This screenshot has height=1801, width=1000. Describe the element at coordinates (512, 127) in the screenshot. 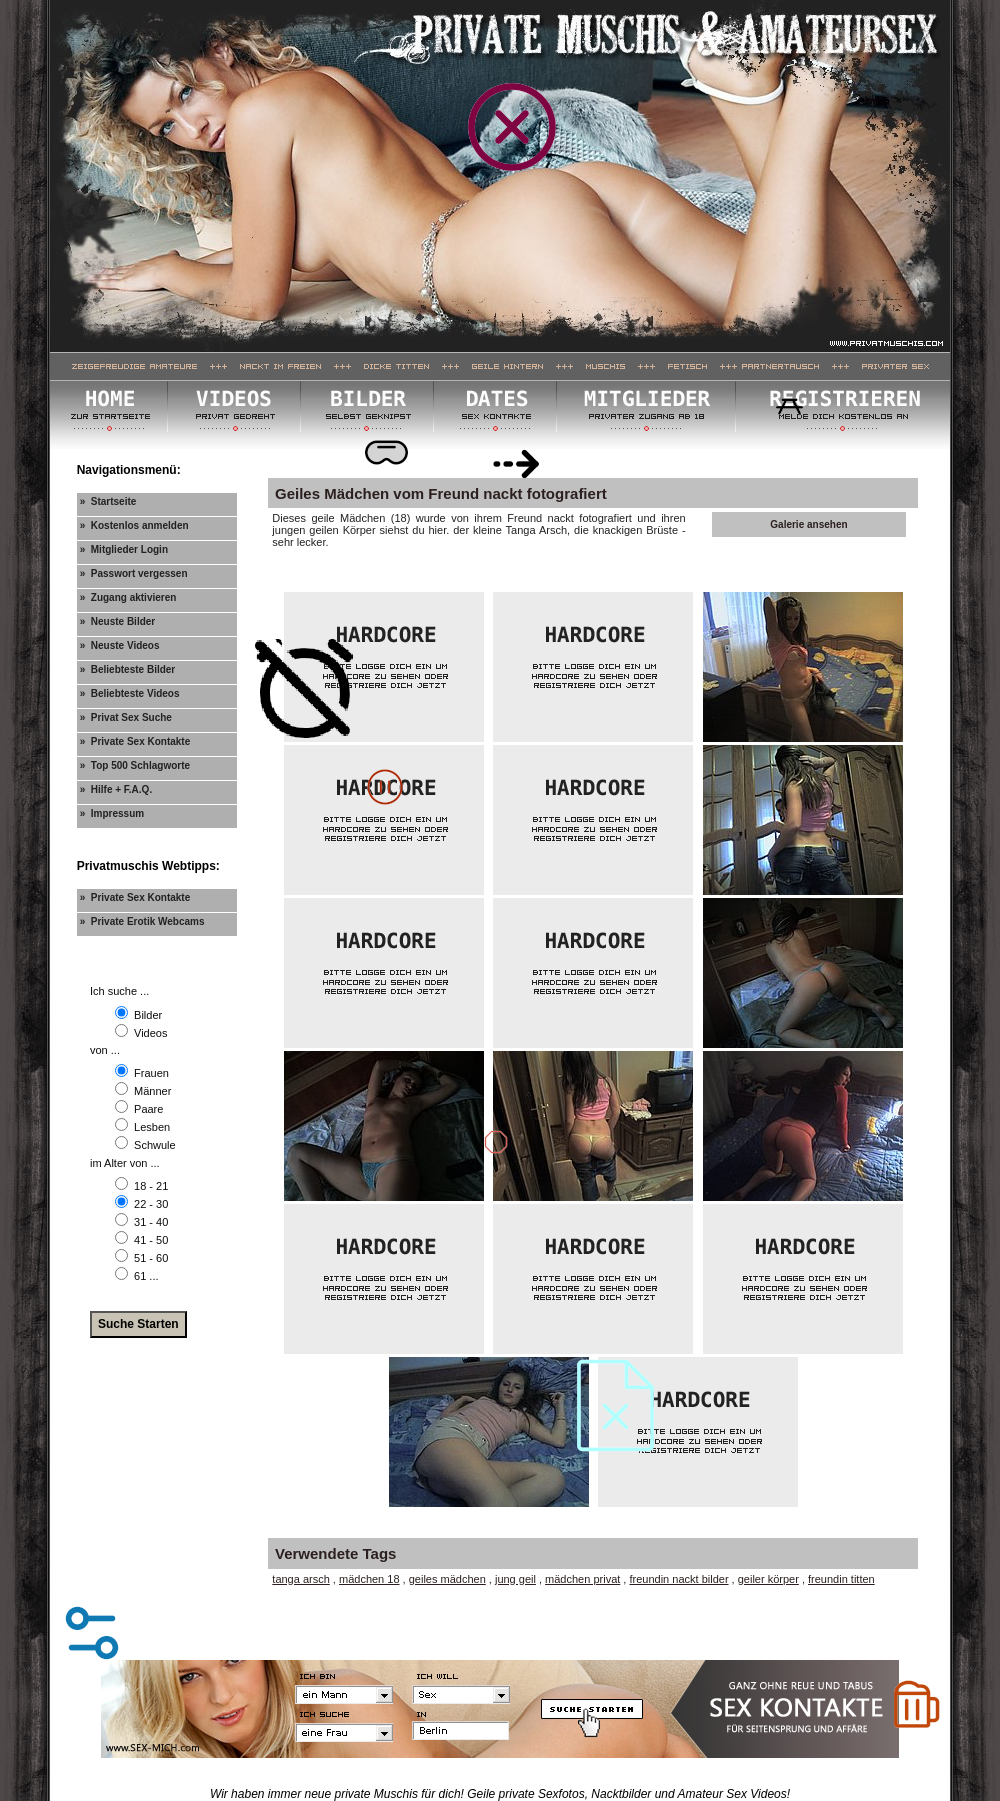

I see `close or dismiss a dialog` at that location.